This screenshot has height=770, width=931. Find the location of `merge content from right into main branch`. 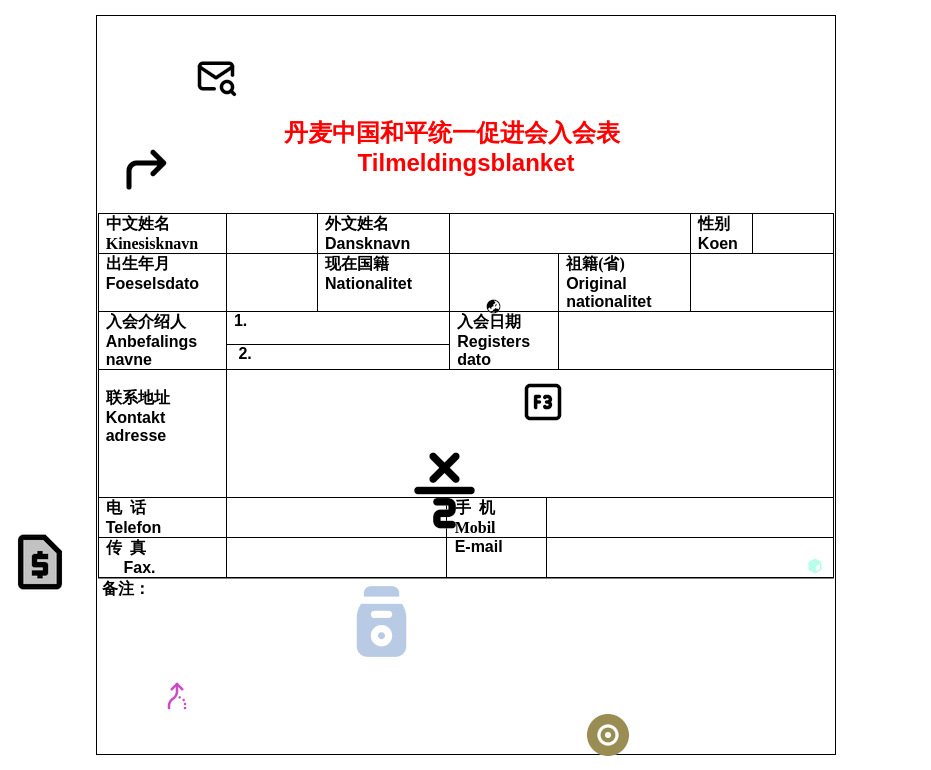

merge content from right into main branch is located at coordinates (177, 696).